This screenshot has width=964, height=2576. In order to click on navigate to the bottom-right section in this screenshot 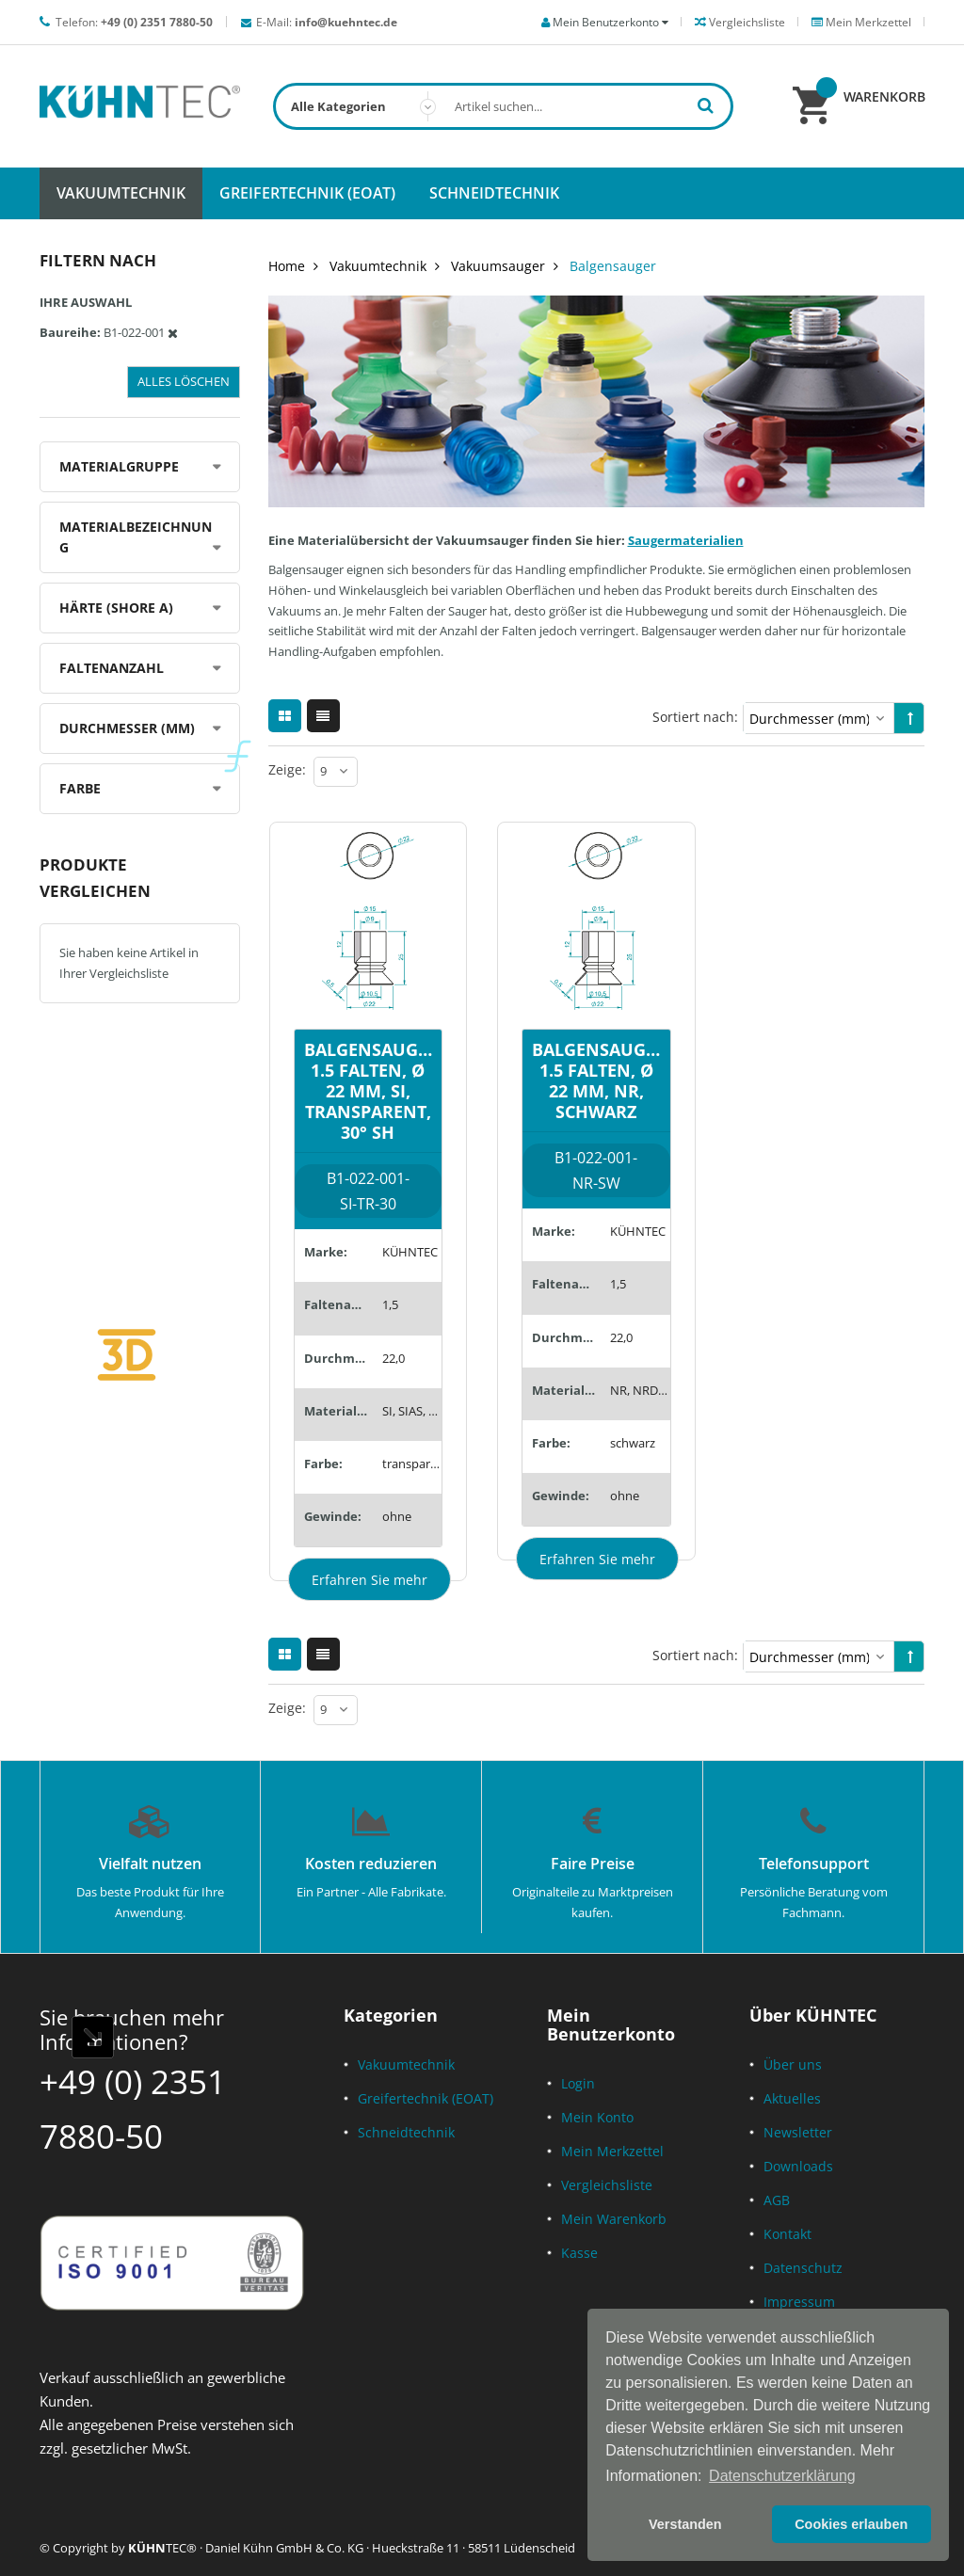, I will do `click(92, 2037)`.